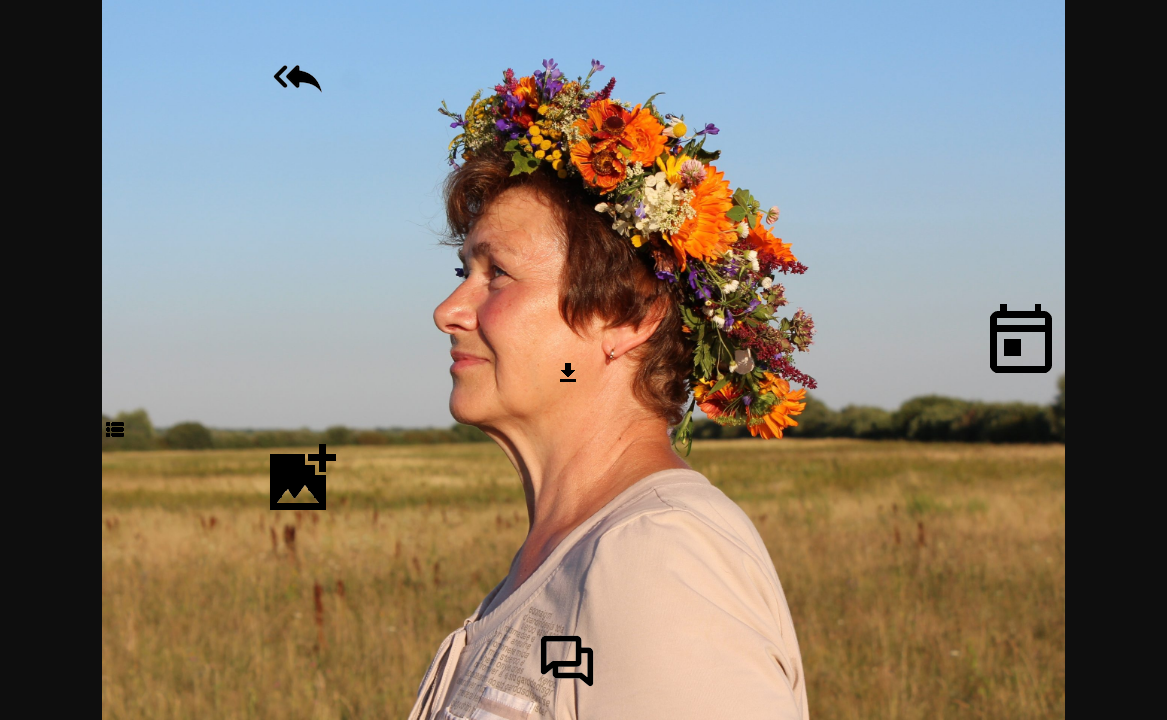  Describe the element at coordinates (568, 373) in the screenshot. I see `download a file or document` at that location.